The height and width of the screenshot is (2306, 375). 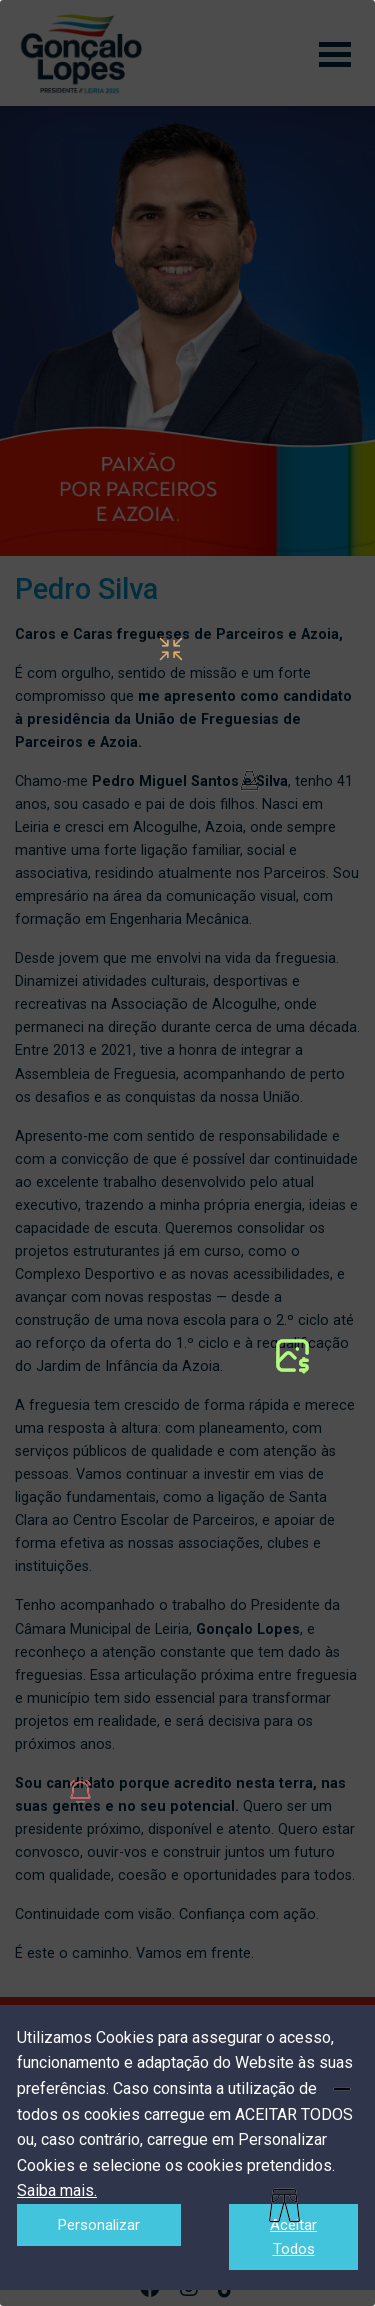 I want to click on browse pants or bottoms category, so click(x=284, y=2205).